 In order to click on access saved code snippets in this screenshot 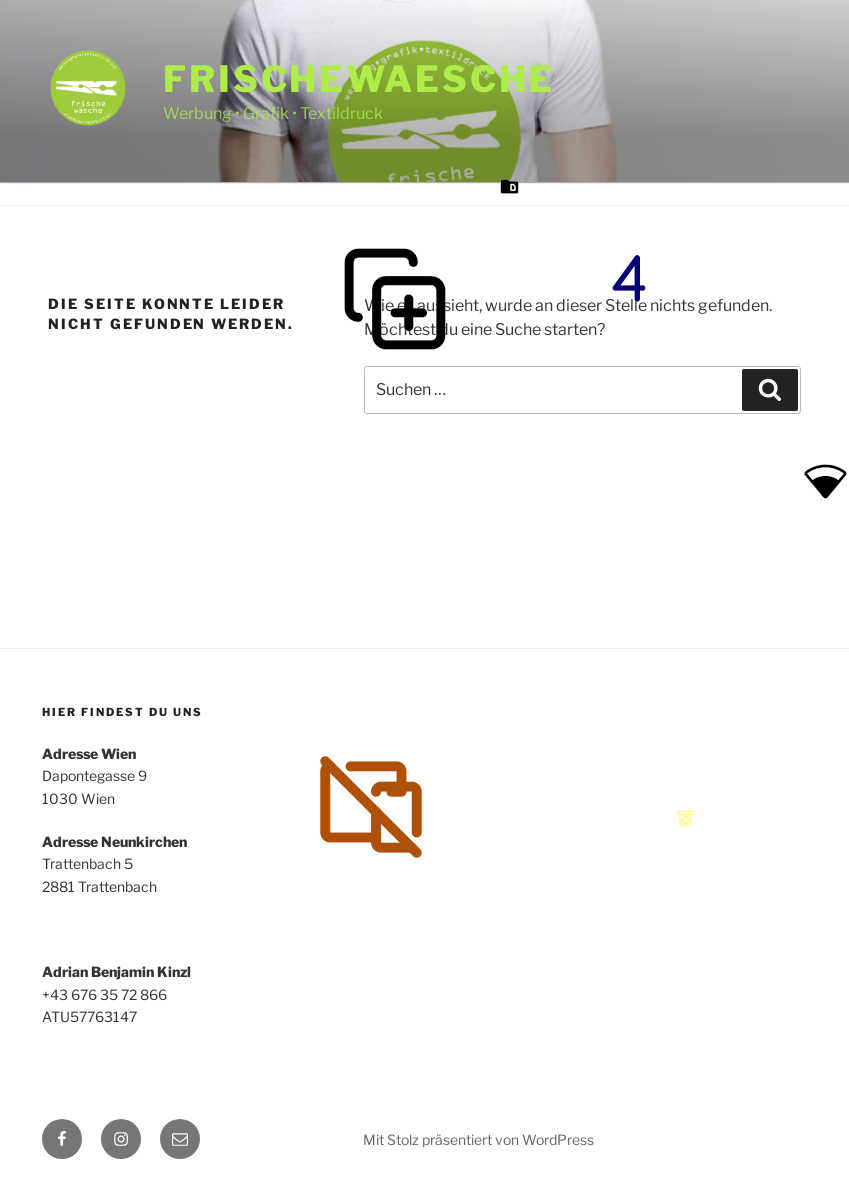, I will do `click(509, 186)`.